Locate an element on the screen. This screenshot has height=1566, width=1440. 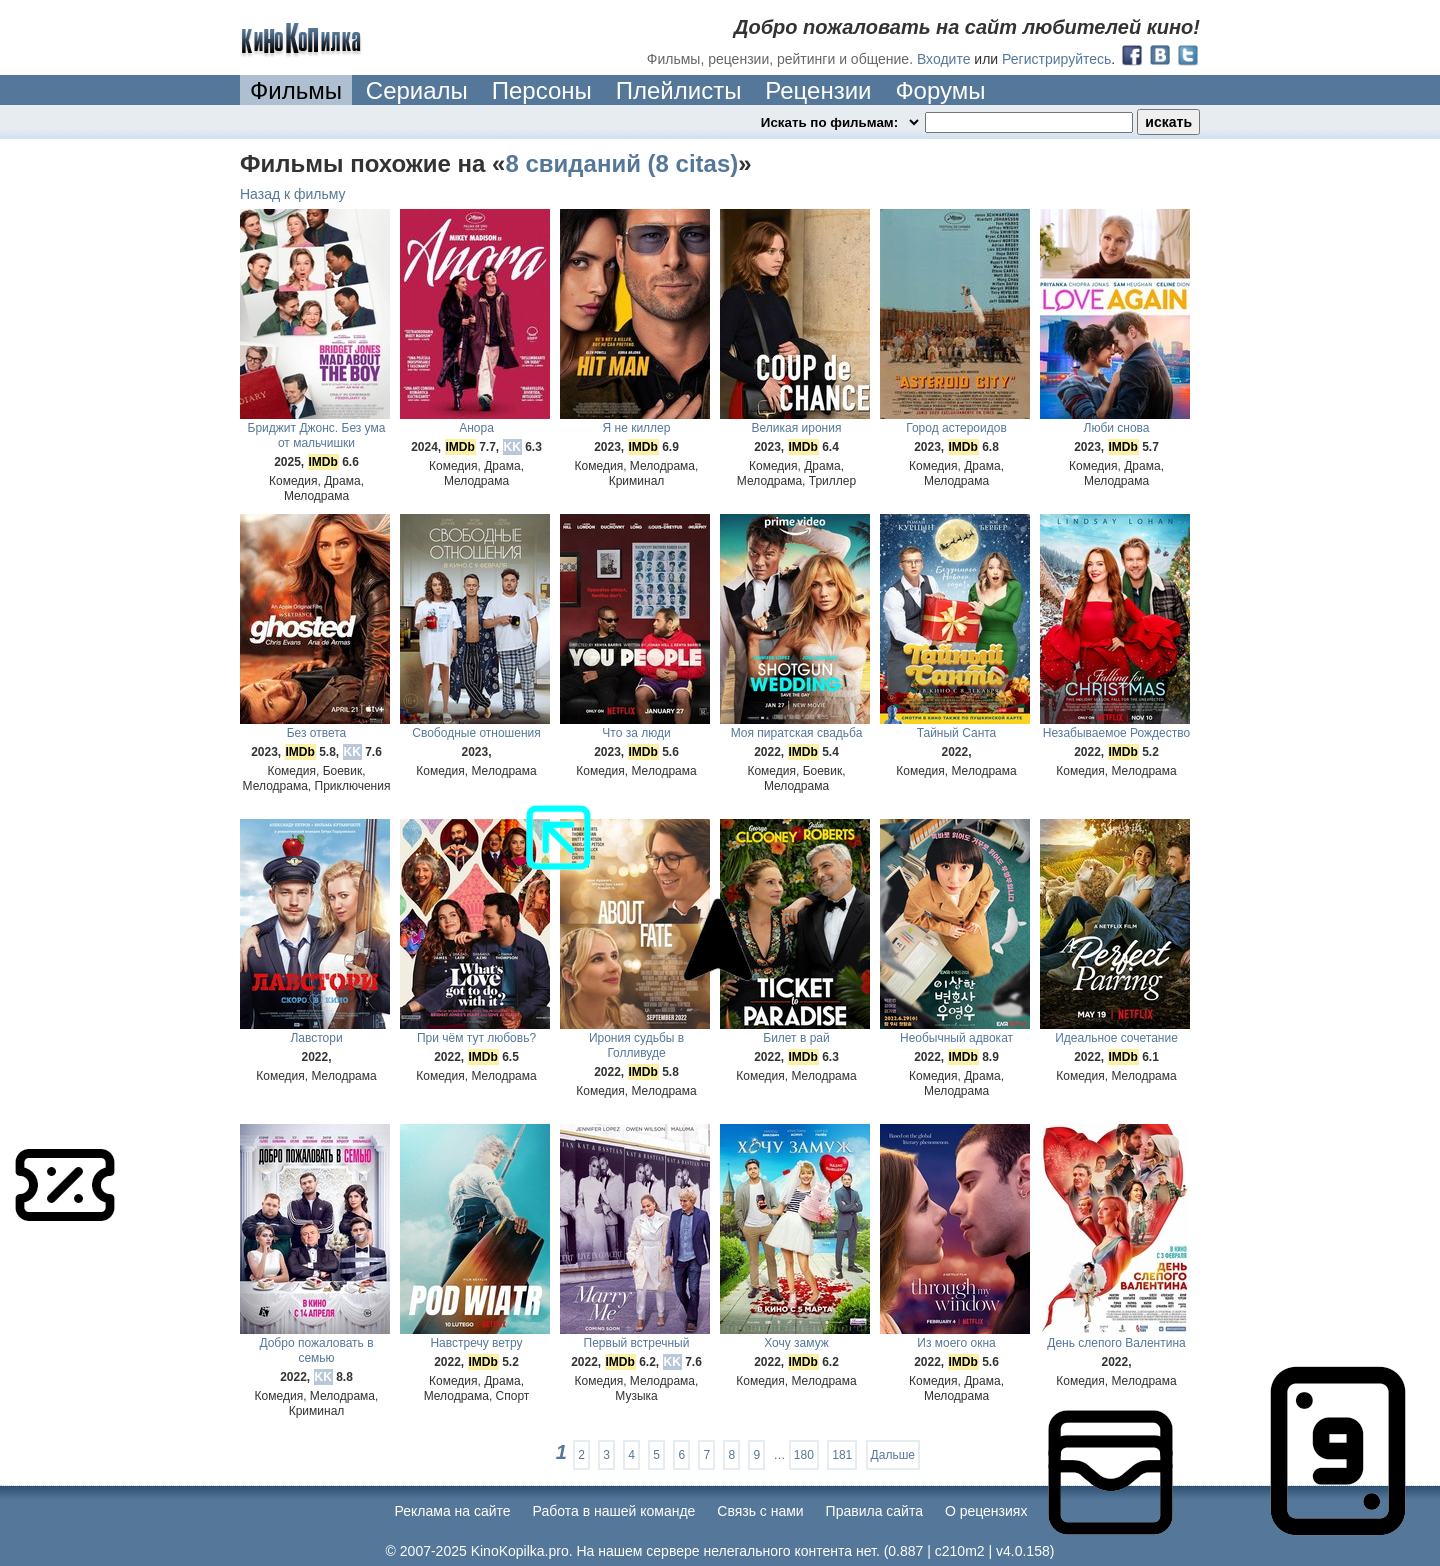
access your digital wallet and payment cards is located at coordinates (1110, 1472).